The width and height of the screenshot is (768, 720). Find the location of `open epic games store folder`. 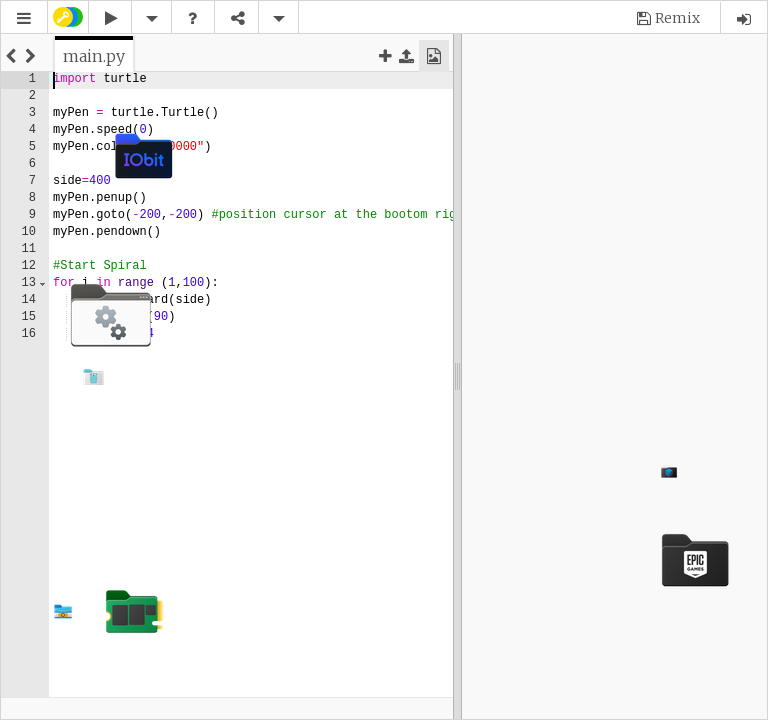

open epic games store folder is located at coordinates (695, 562).